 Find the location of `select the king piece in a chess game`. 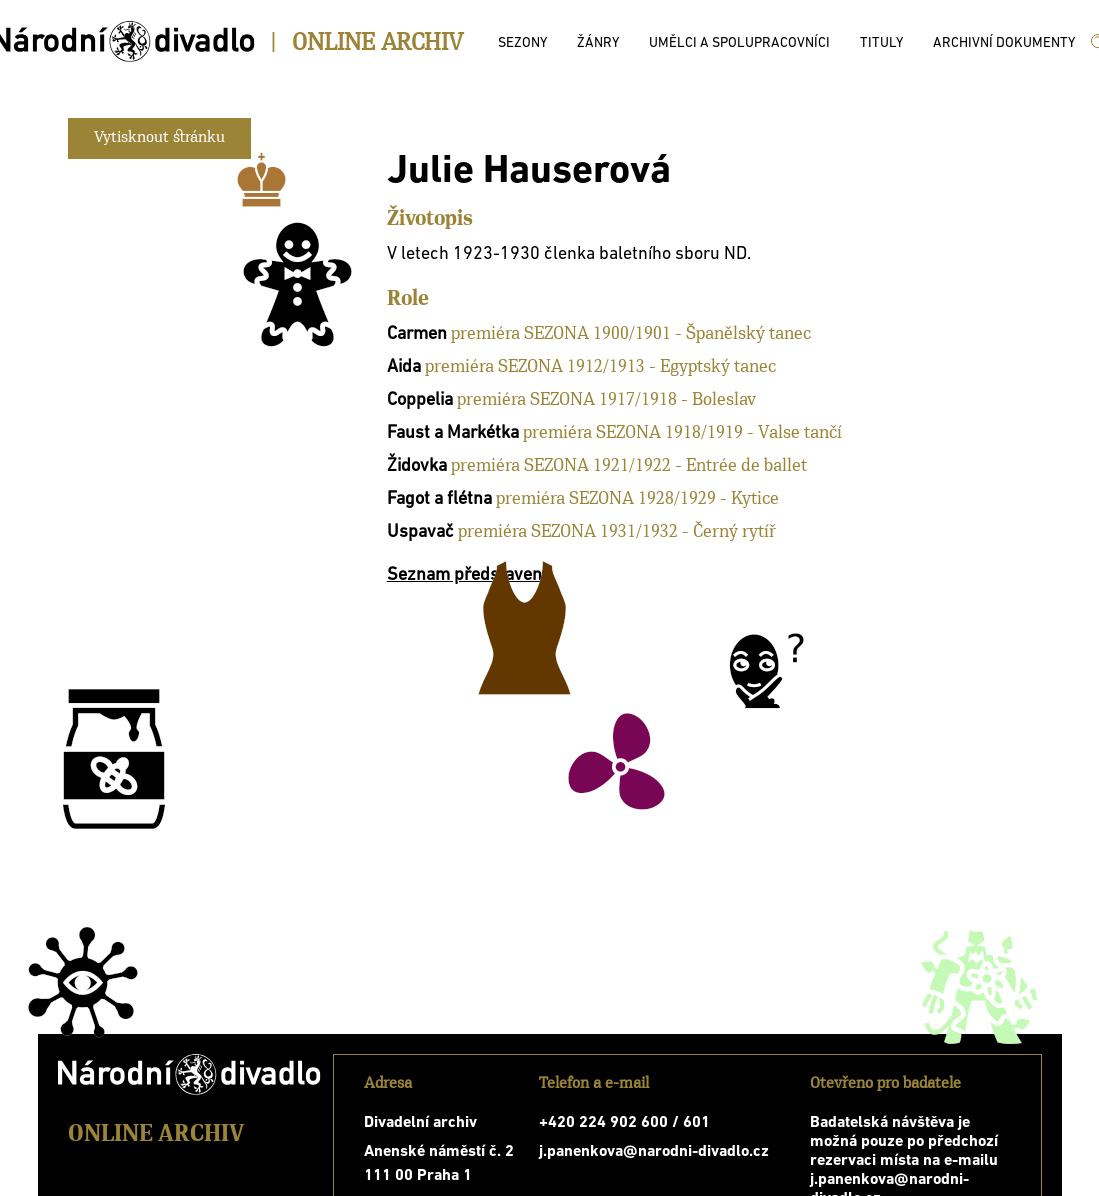

select the king piece in a chess game is located at coordinates (261, 178).